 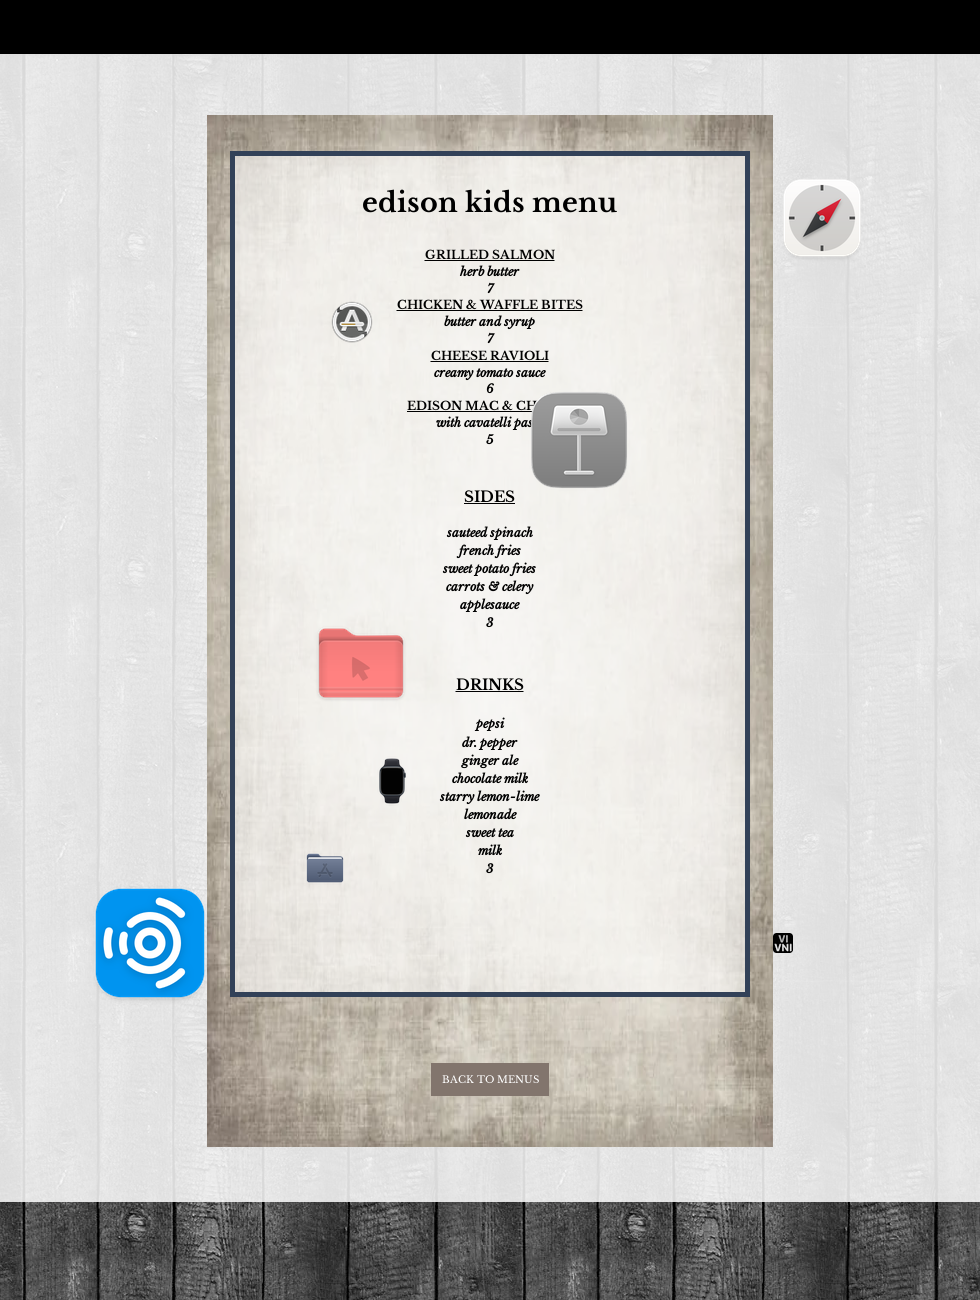 I want to click on switch to vietnamese keyboard input (vni encoding), so click(x=783, y=943).